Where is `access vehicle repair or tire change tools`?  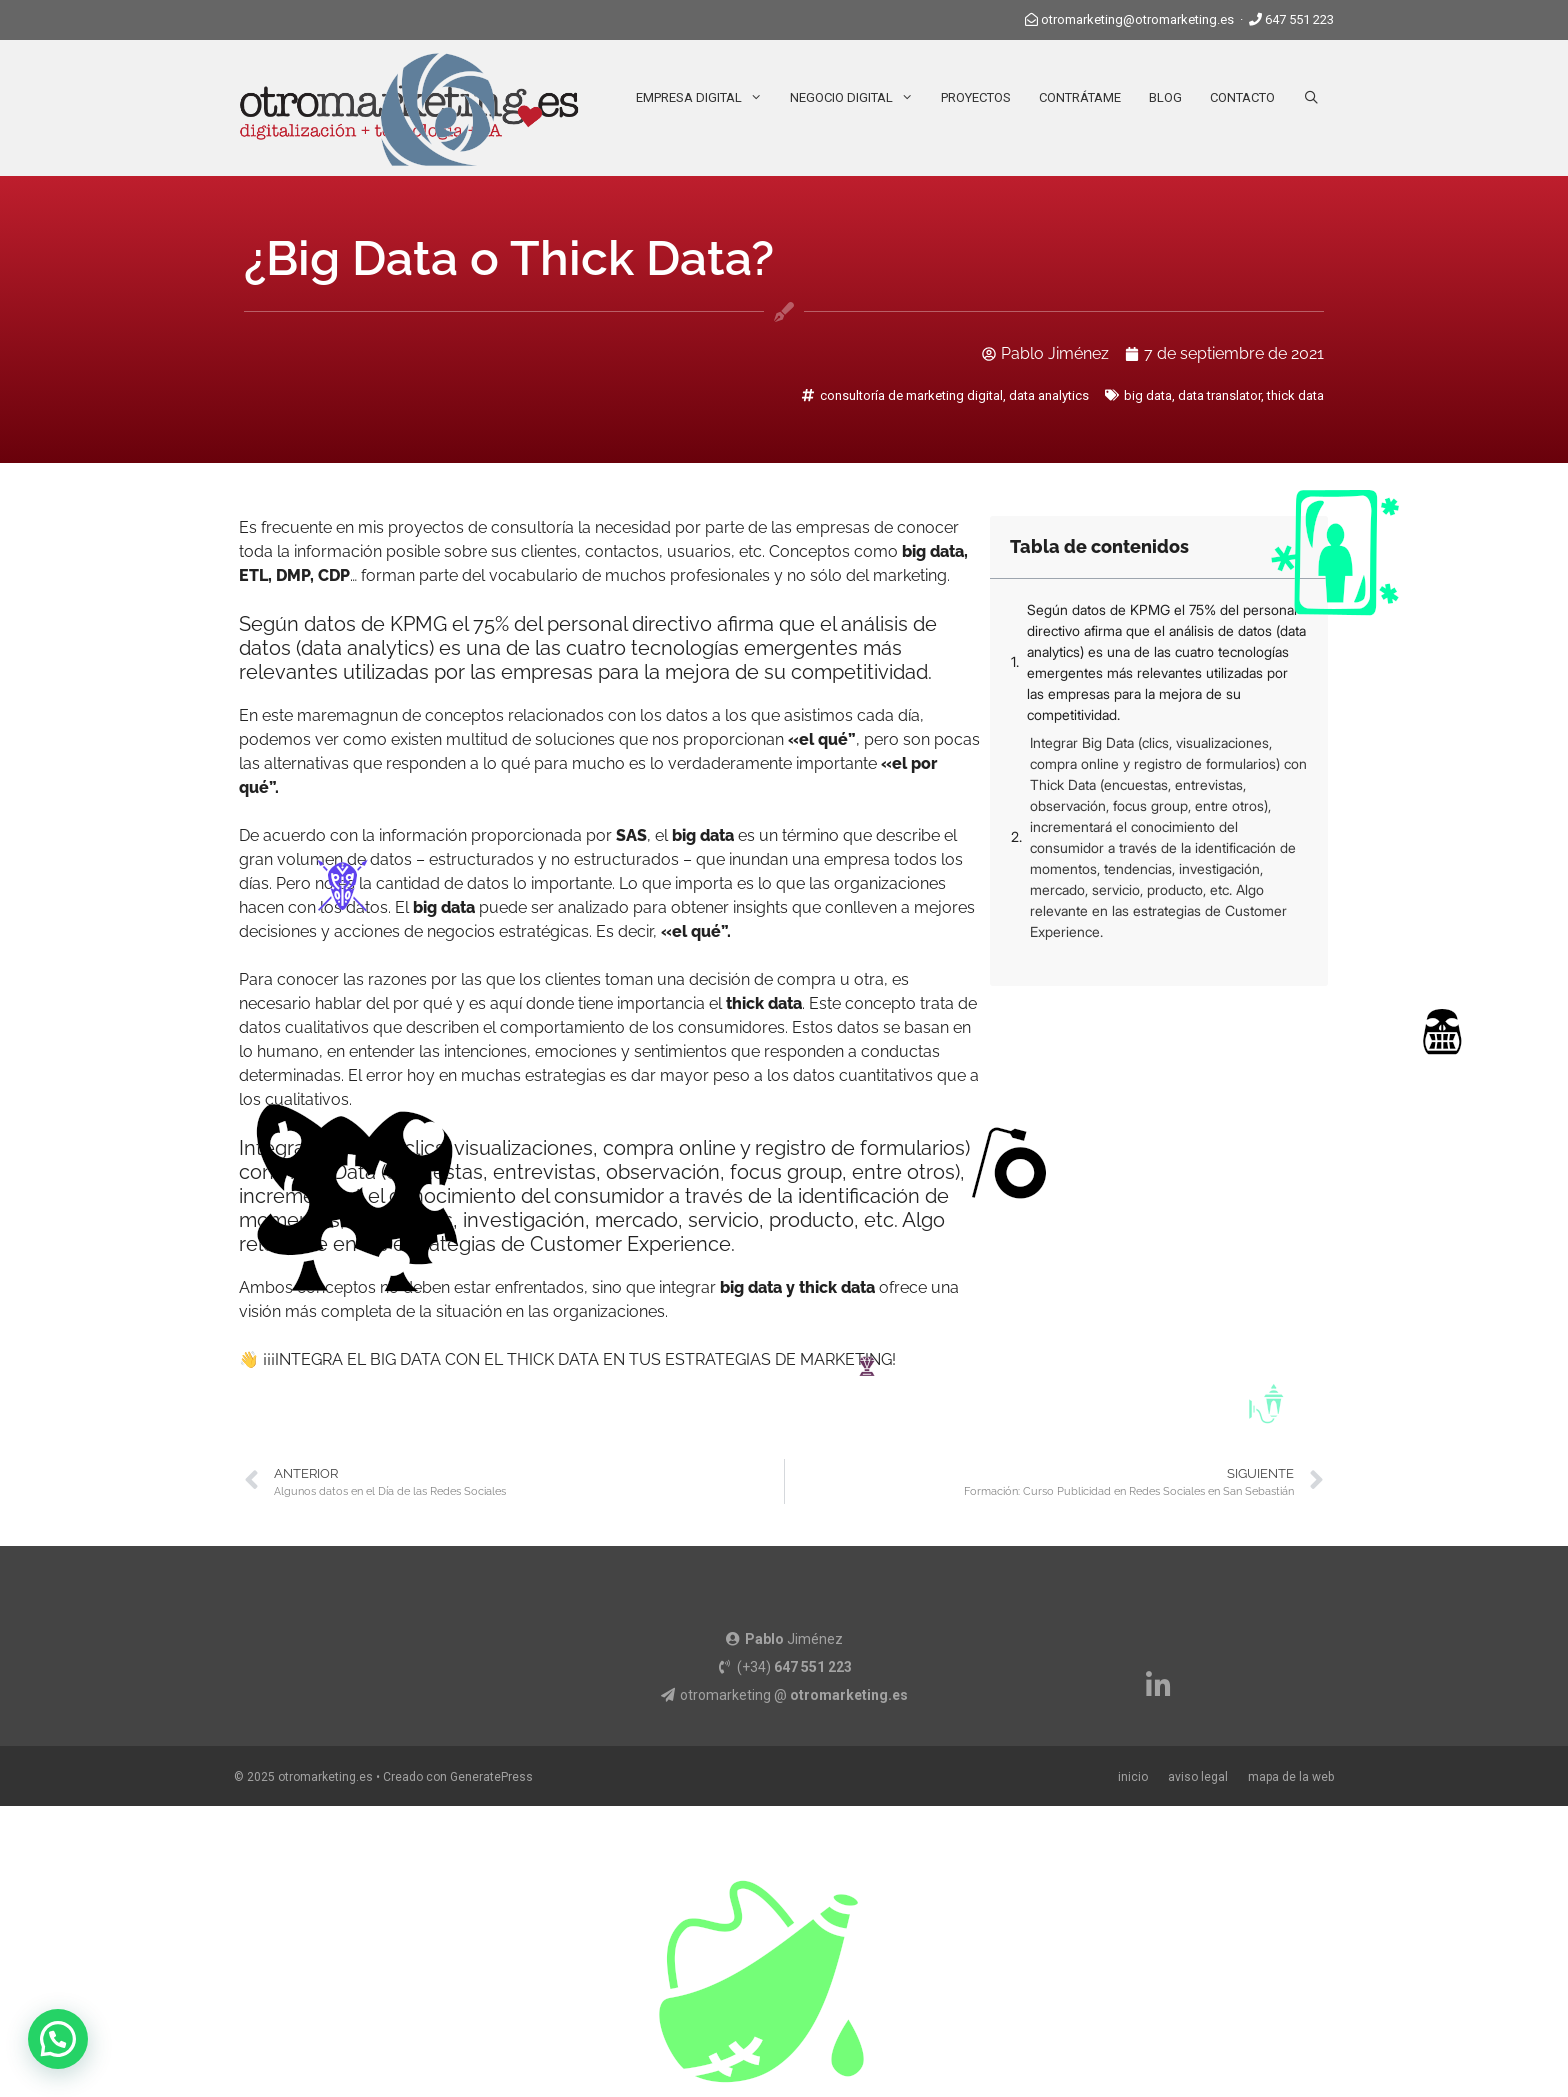
access vehicle repair or tire change tools is located at coordinates (1009, 1163).